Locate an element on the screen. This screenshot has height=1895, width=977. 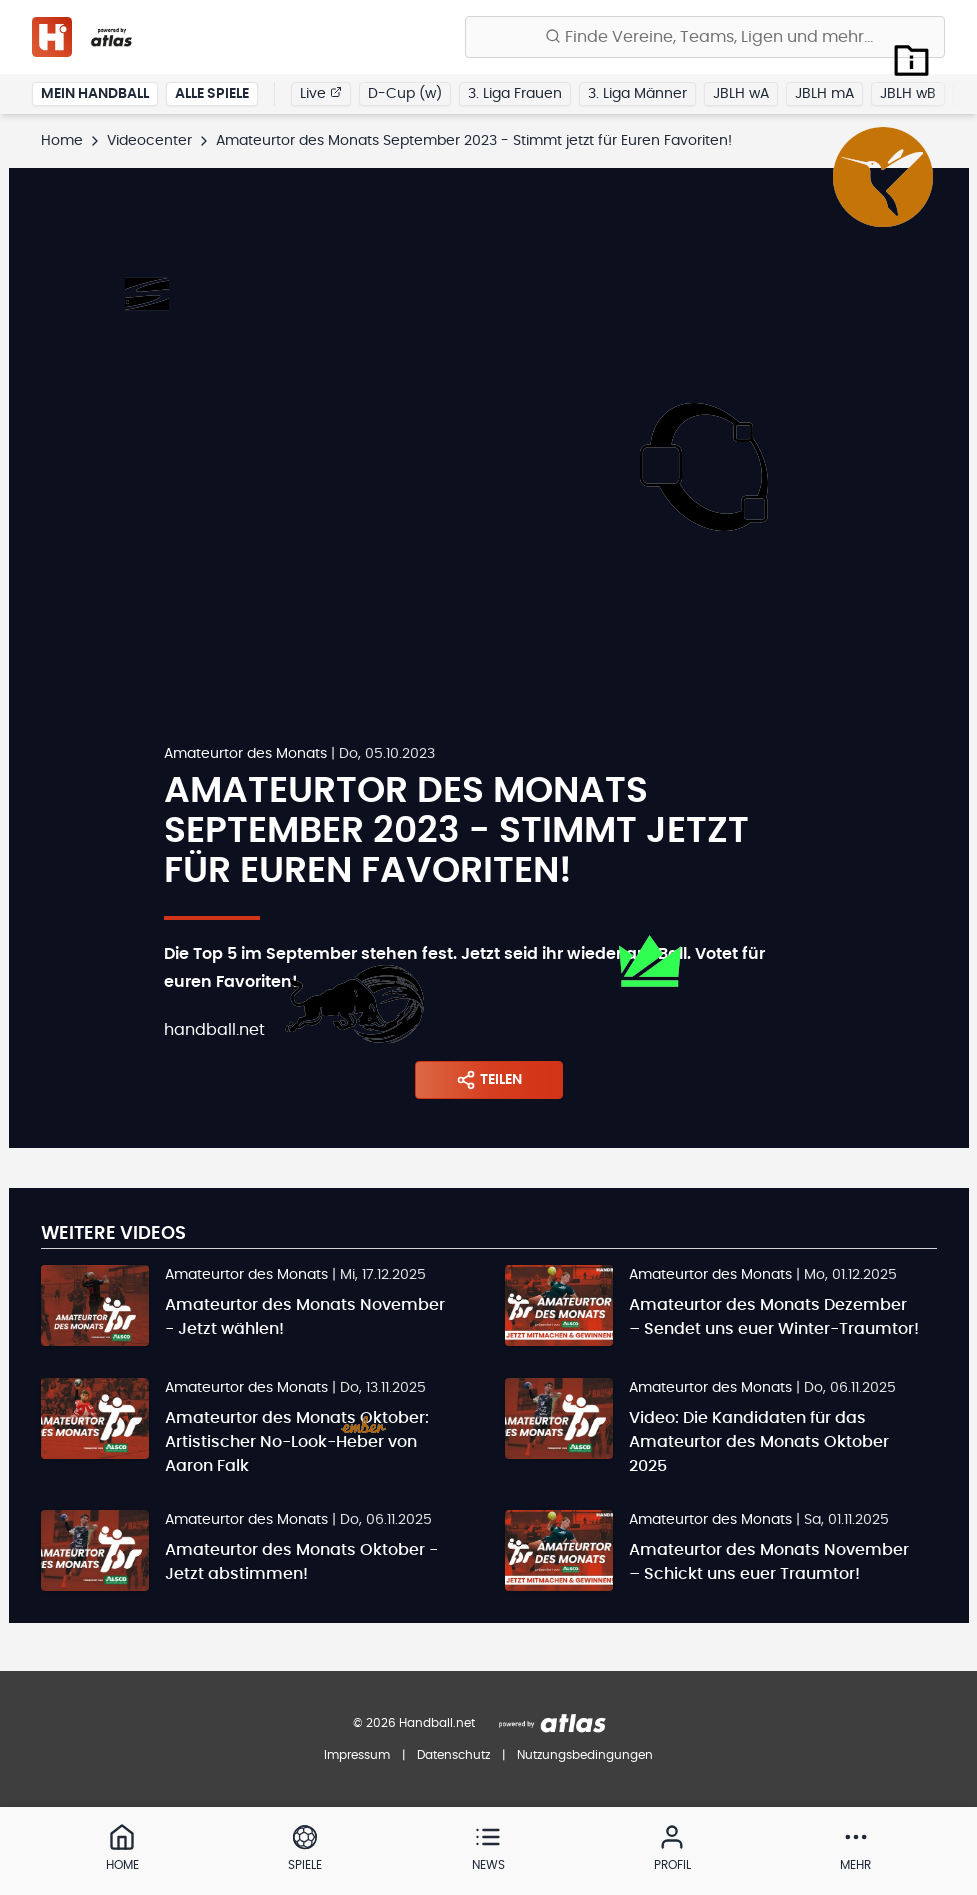
open GNU Octave application is located at coordinates (704, 467).